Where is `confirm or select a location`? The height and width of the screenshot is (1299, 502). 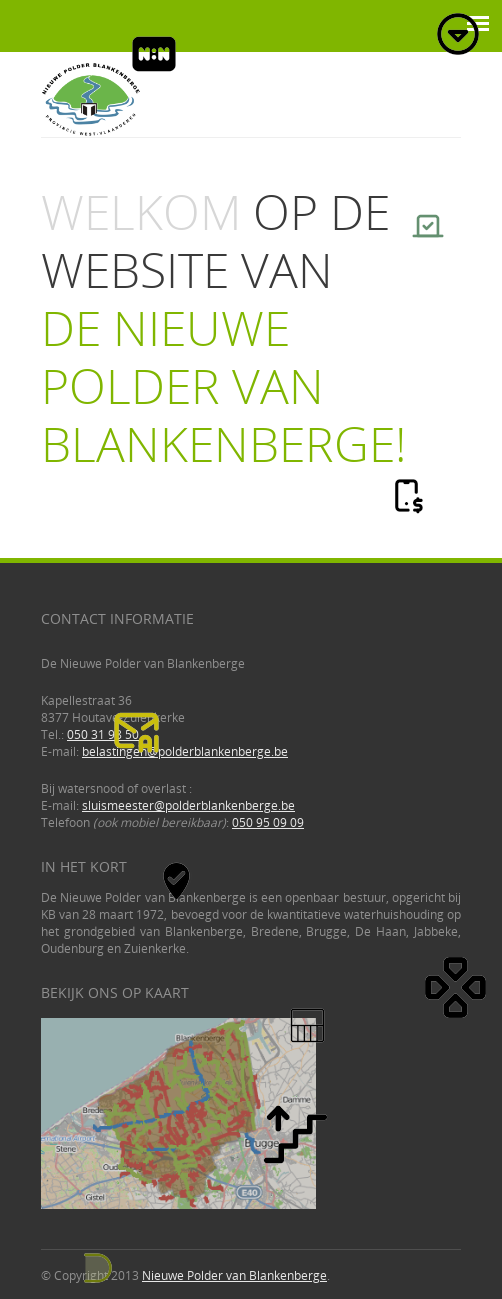
confirm or select a location is located at coordinates (176, 881).